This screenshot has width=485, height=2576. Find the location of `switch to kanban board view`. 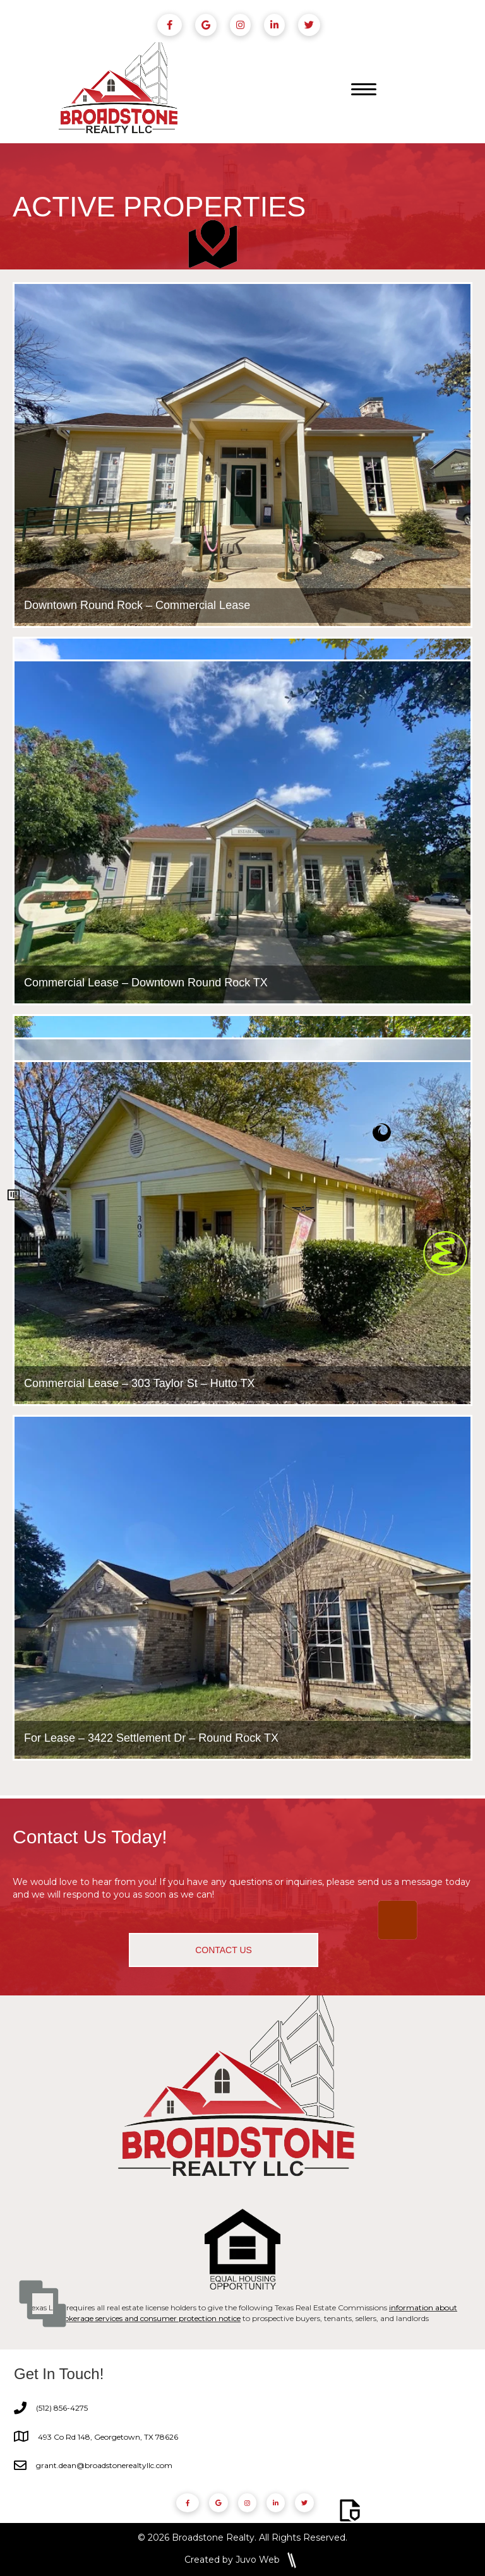

switch to kanban board view is located at coordinates (13, 1195).